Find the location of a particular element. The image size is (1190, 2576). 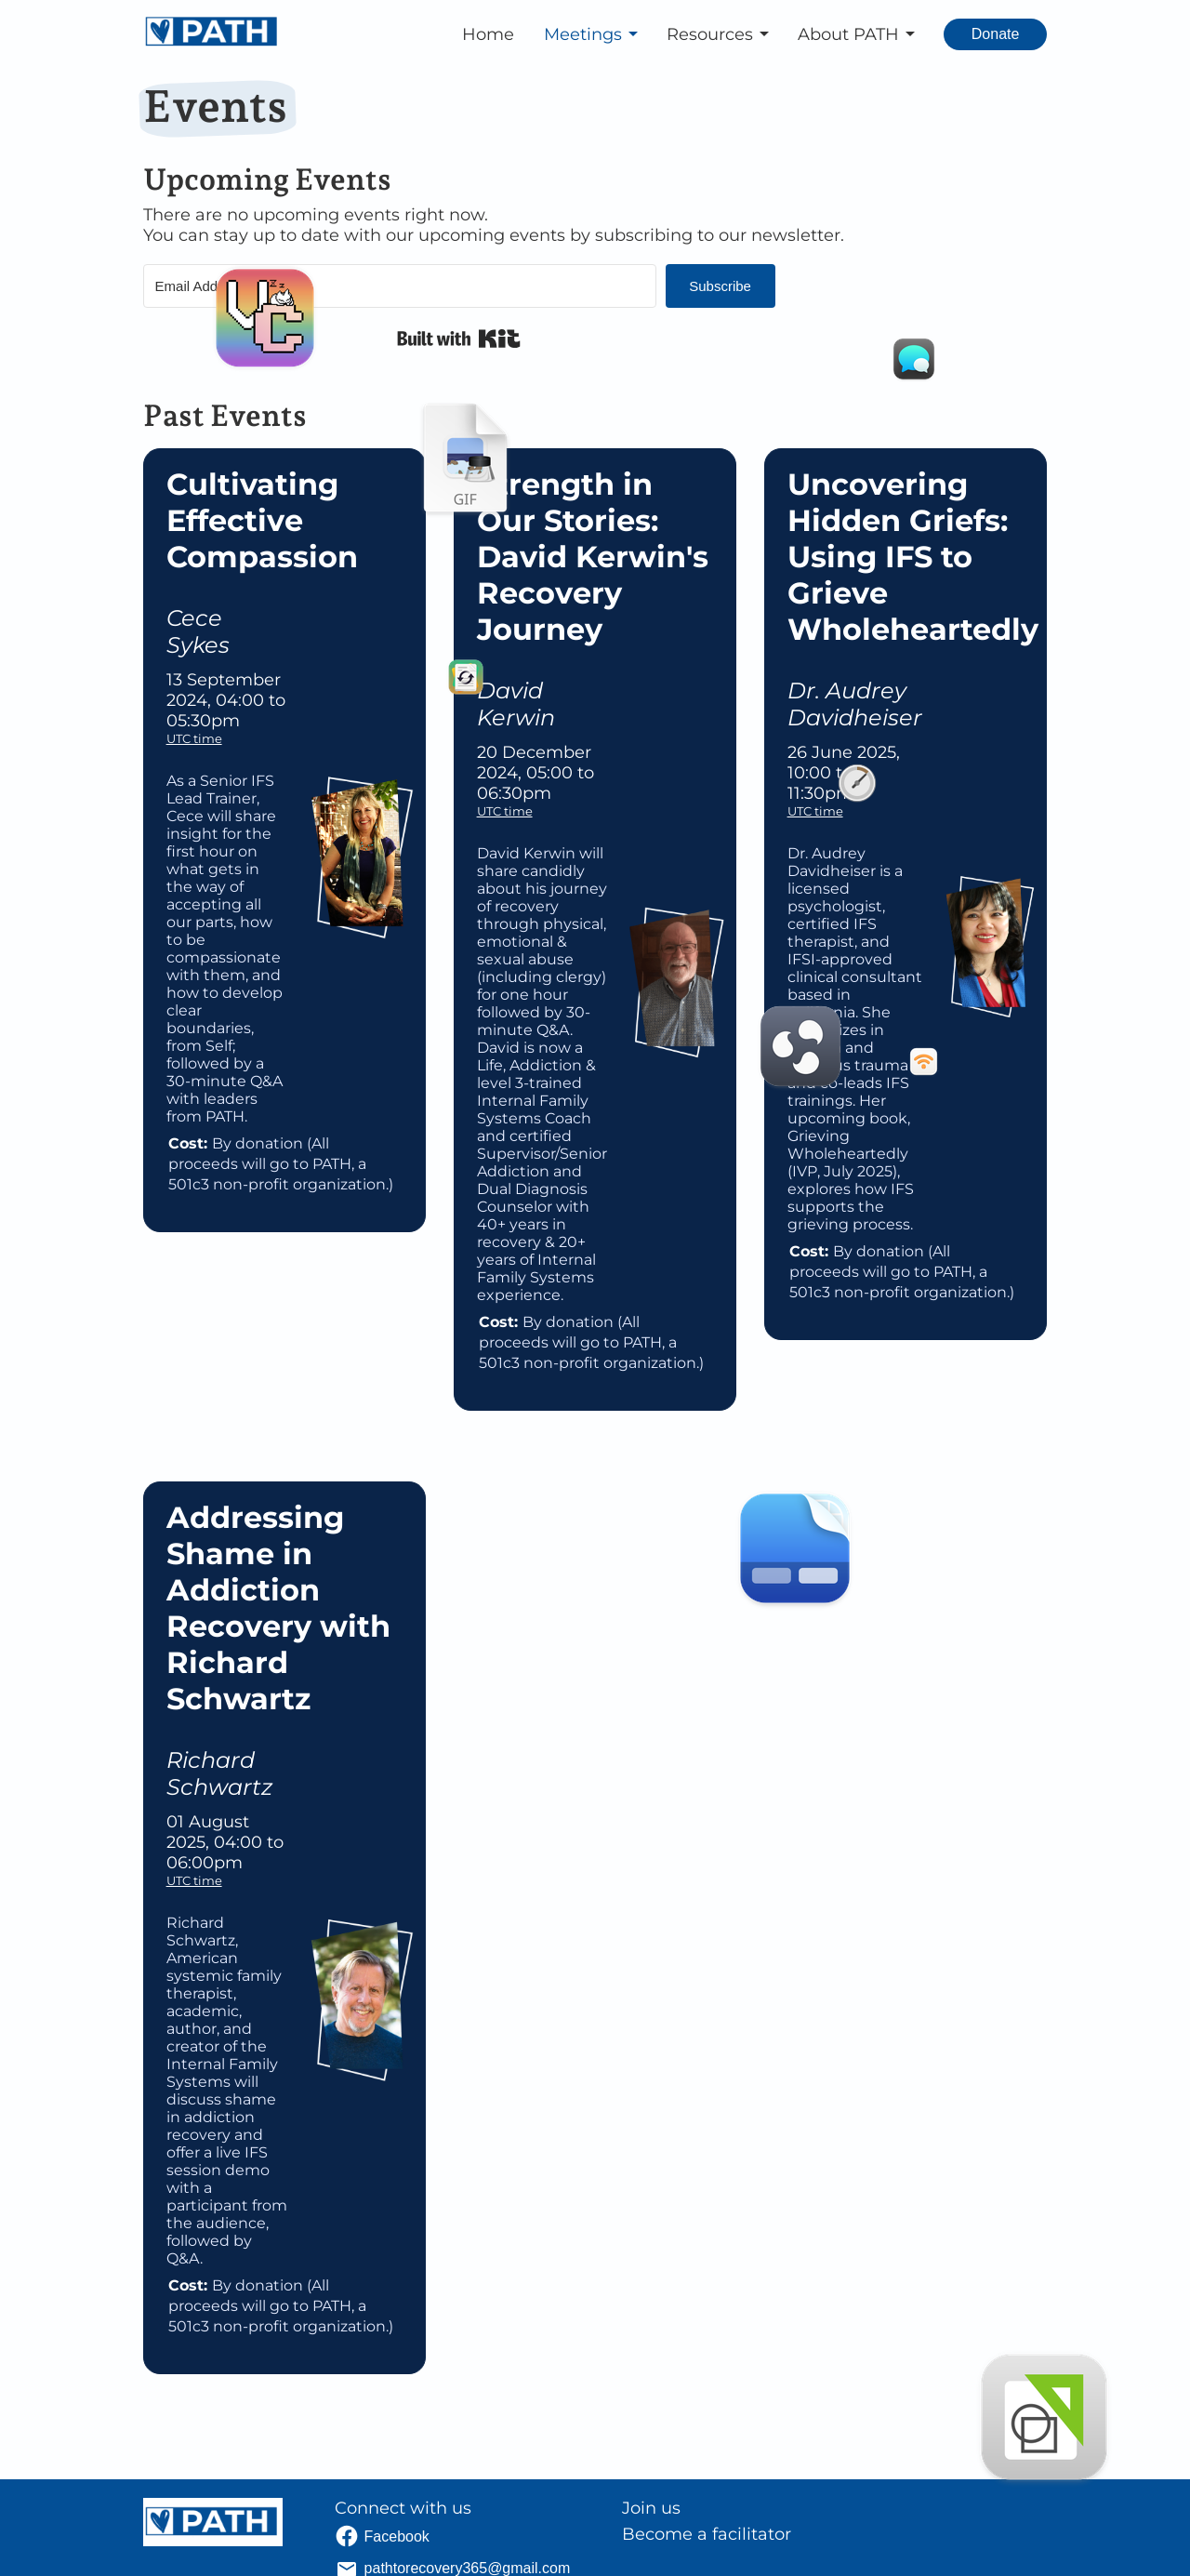

a GIF image file is located at coordinates (465, 459).